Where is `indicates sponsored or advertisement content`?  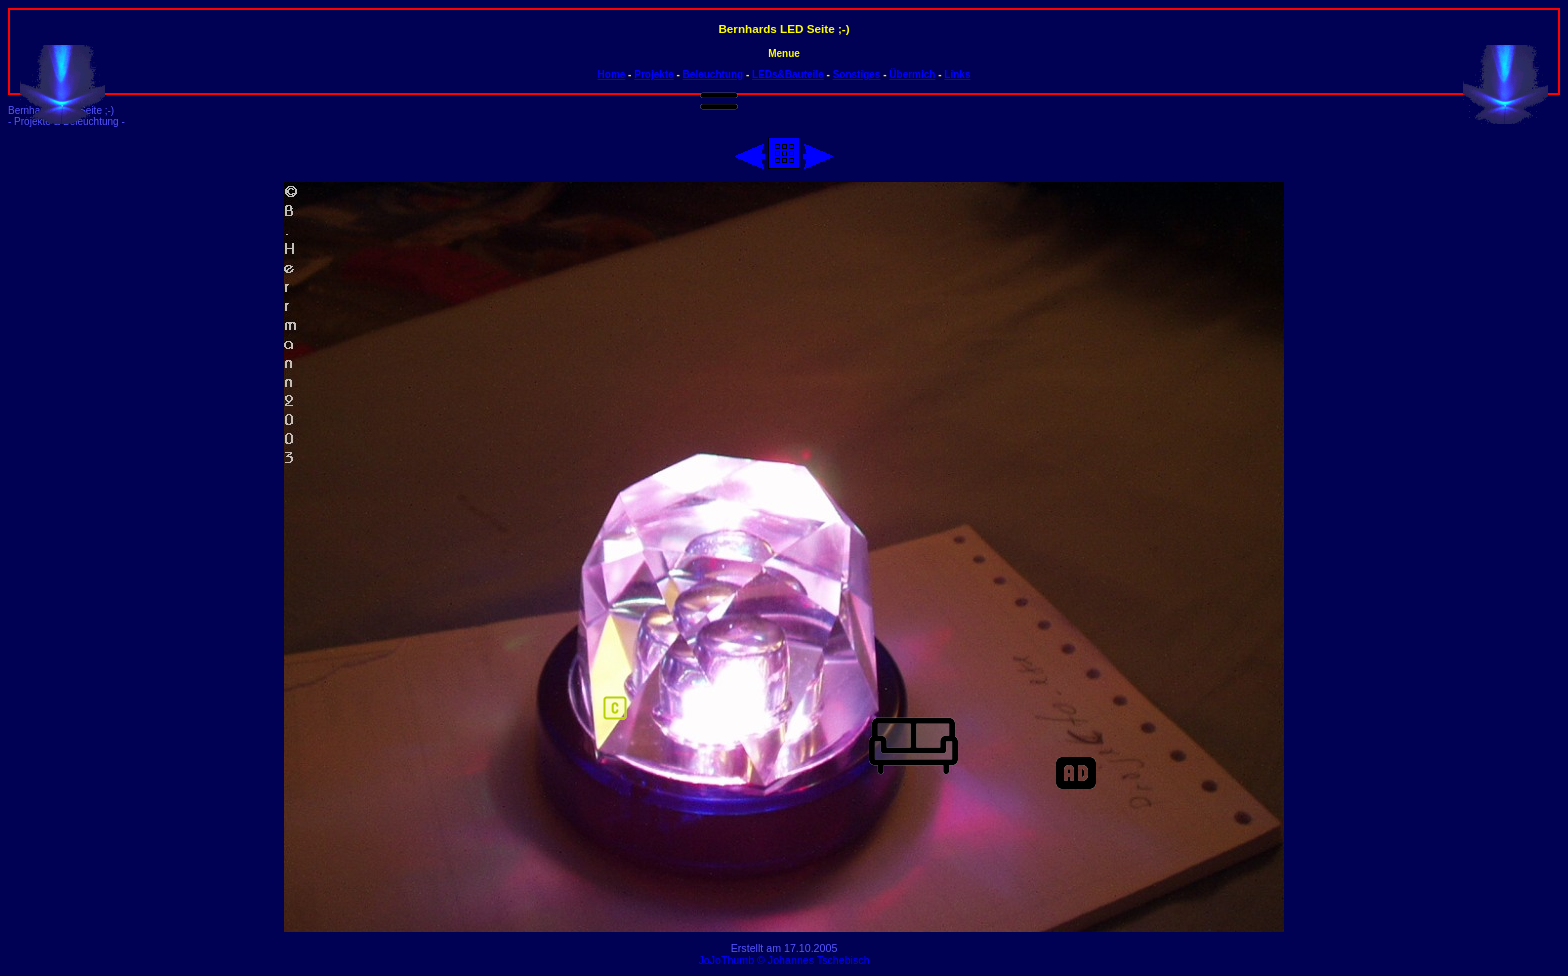
indicates sponsored or advertisement content is located at coordinates (1076, 773).